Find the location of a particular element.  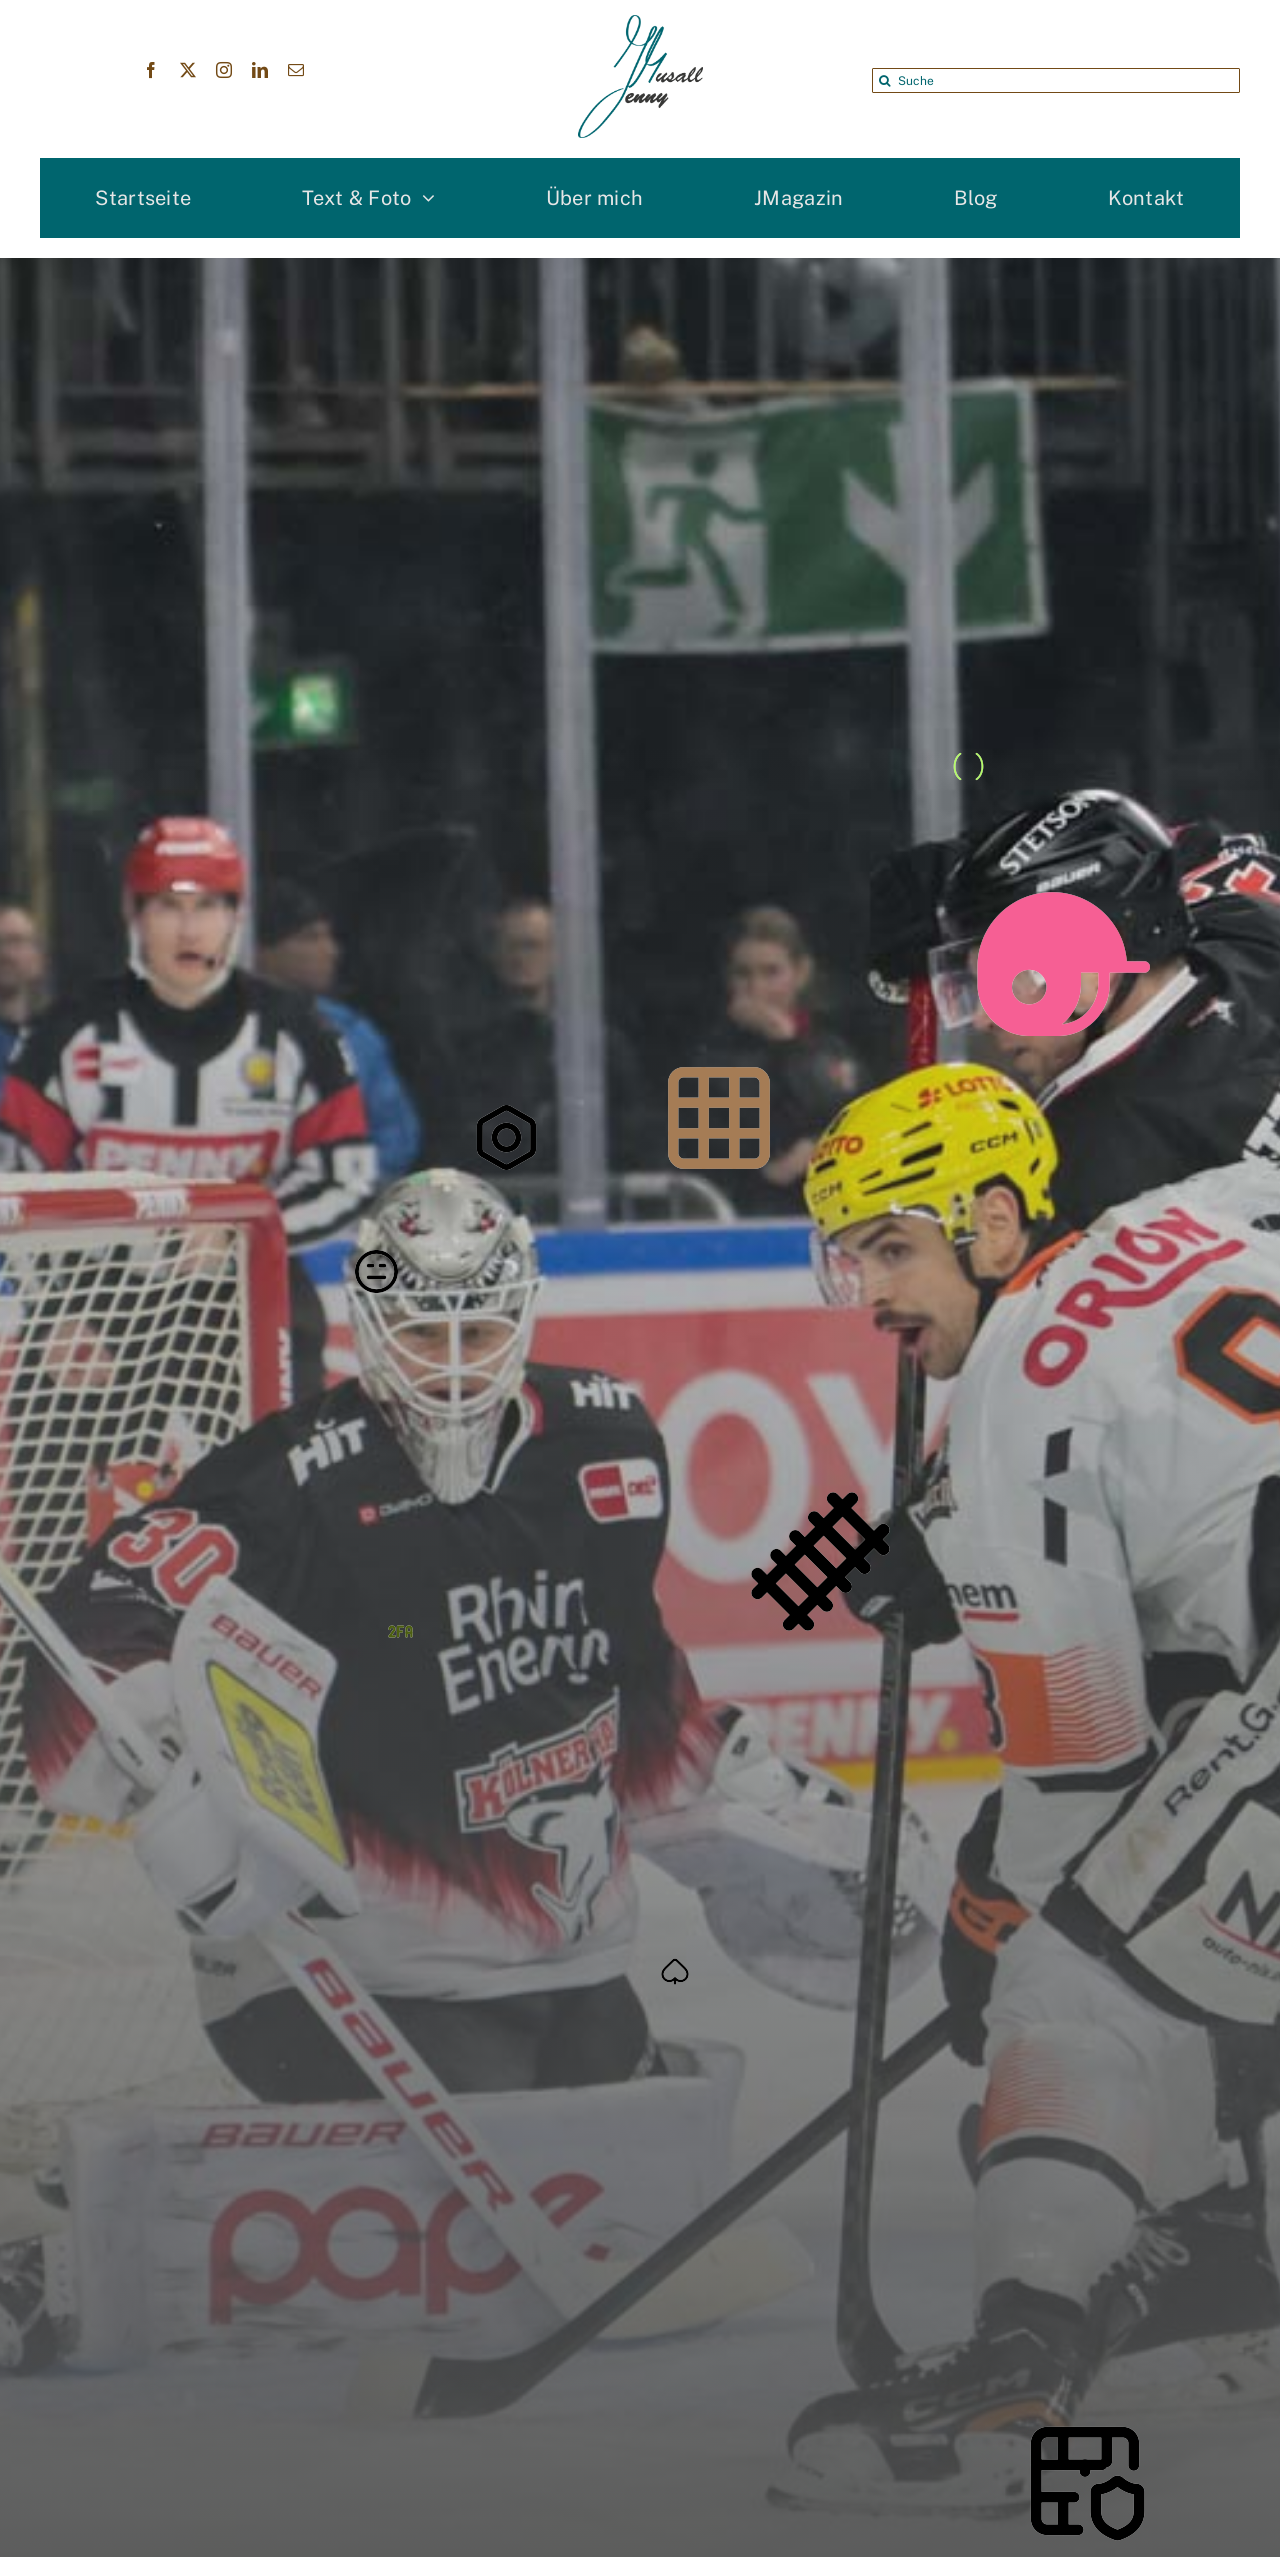

spade suit symbol for card games is located at coordinates (675, 1971).